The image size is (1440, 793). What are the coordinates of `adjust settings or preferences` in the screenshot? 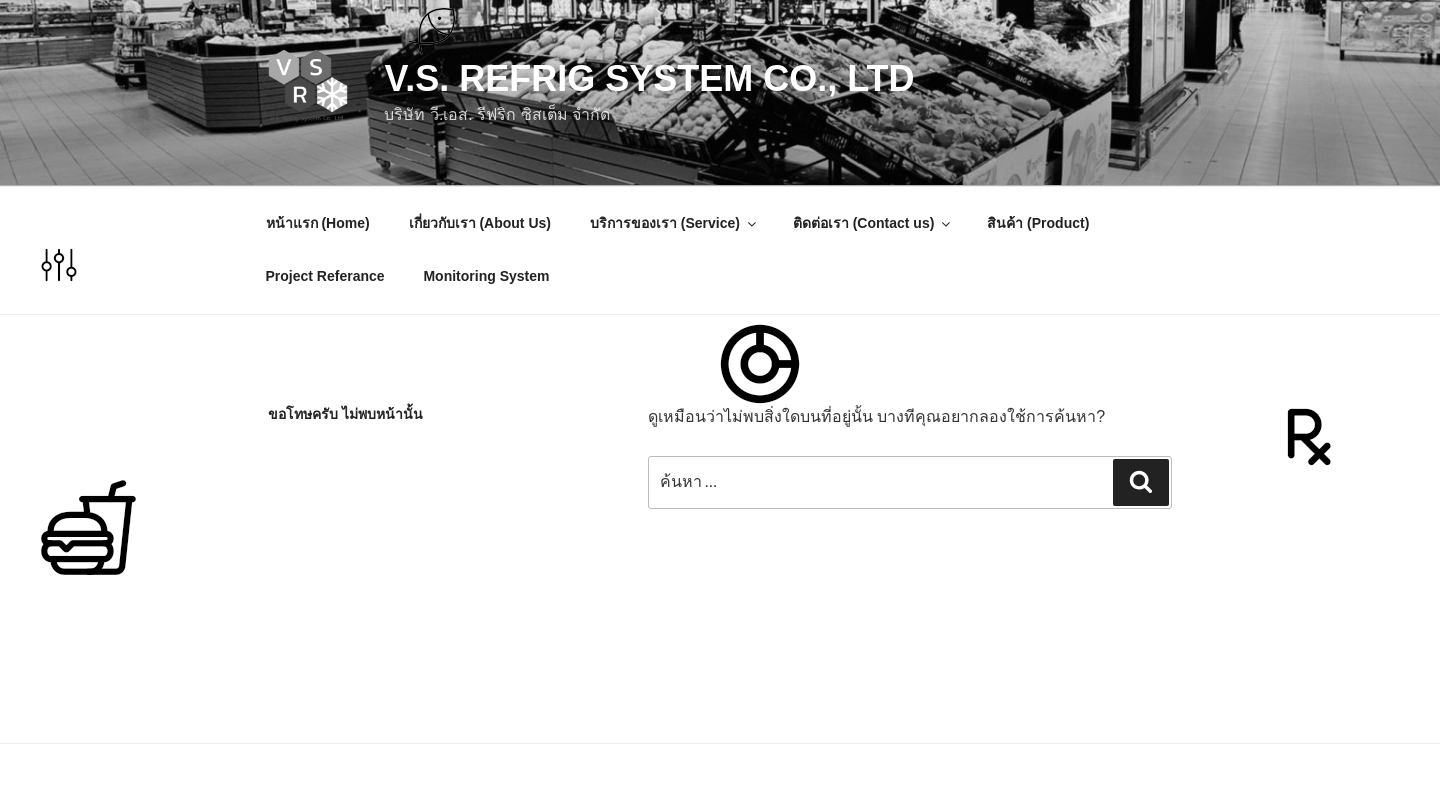 It's located at (59, 265).